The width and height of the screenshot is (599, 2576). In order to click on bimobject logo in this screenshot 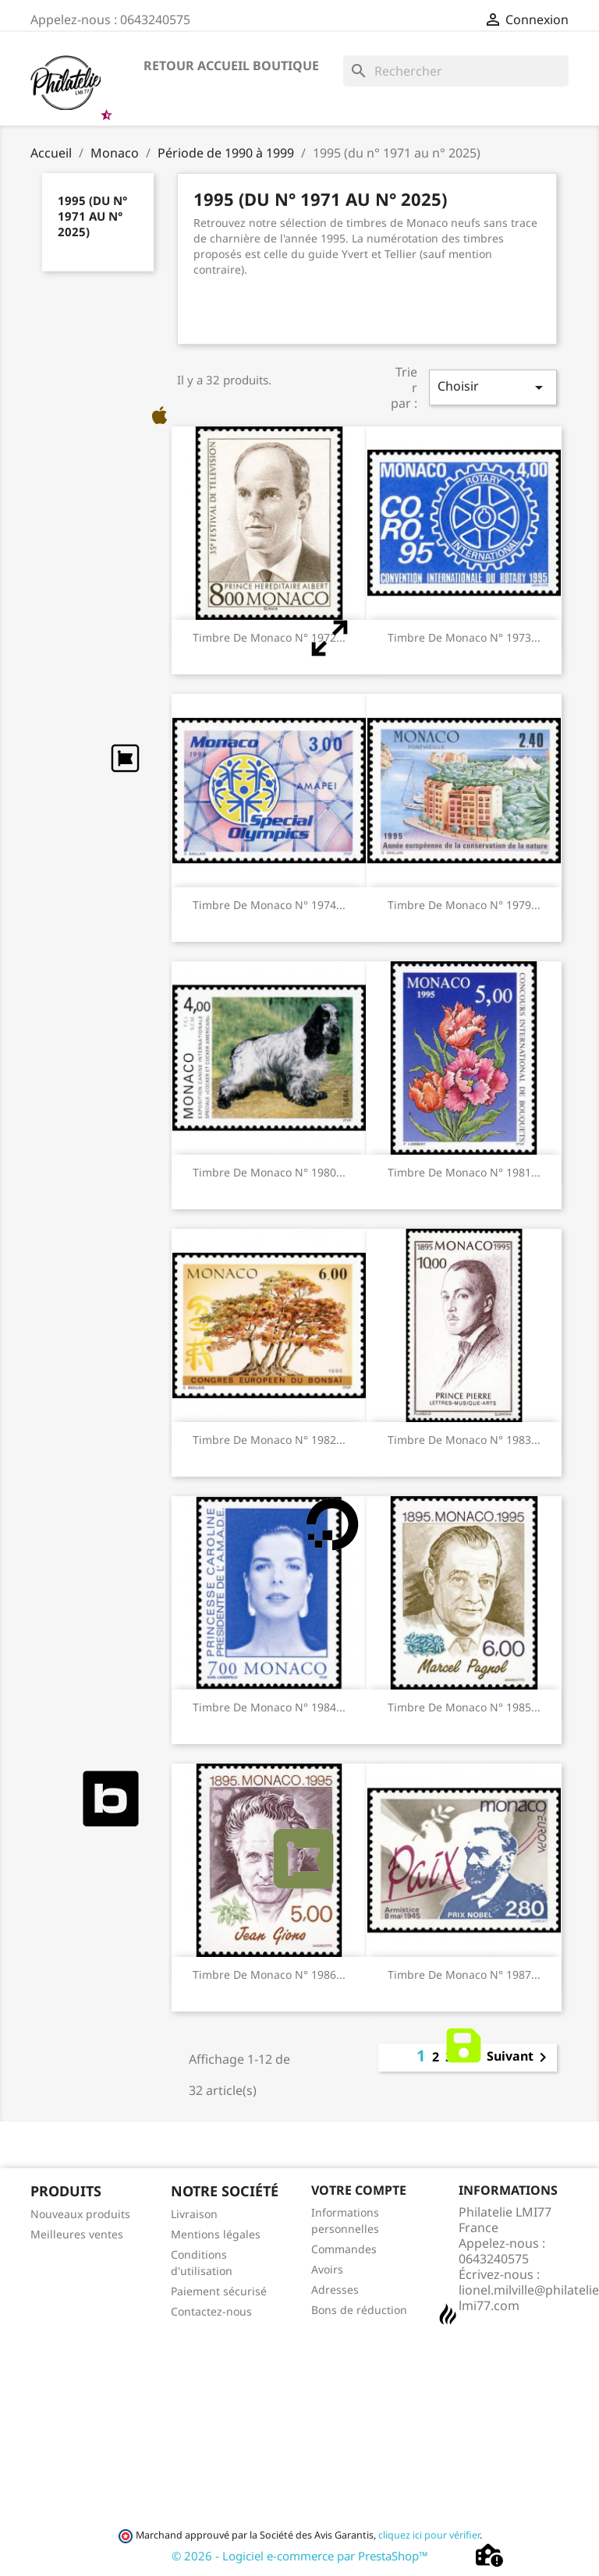, I will do `click(111, 1799)`.